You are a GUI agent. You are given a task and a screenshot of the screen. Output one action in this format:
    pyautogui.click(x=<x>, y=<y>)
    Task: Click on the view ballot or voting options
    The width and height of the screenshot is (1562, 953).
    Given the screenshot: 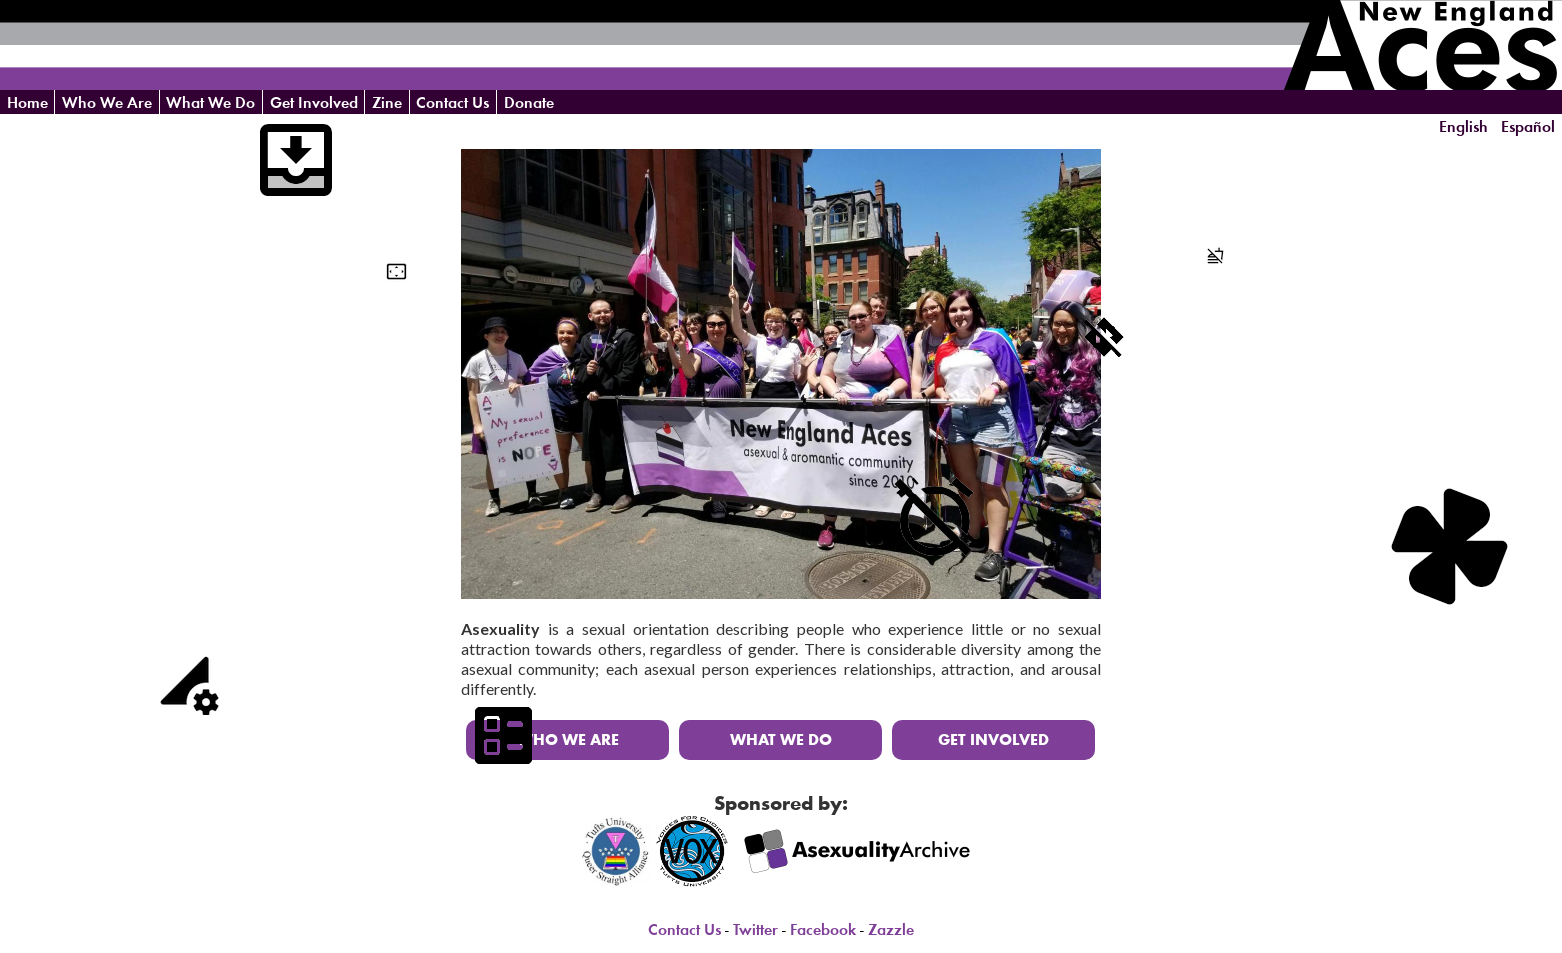 What is the action you would take?
    pyautogui.click(x=503, y=735)
    